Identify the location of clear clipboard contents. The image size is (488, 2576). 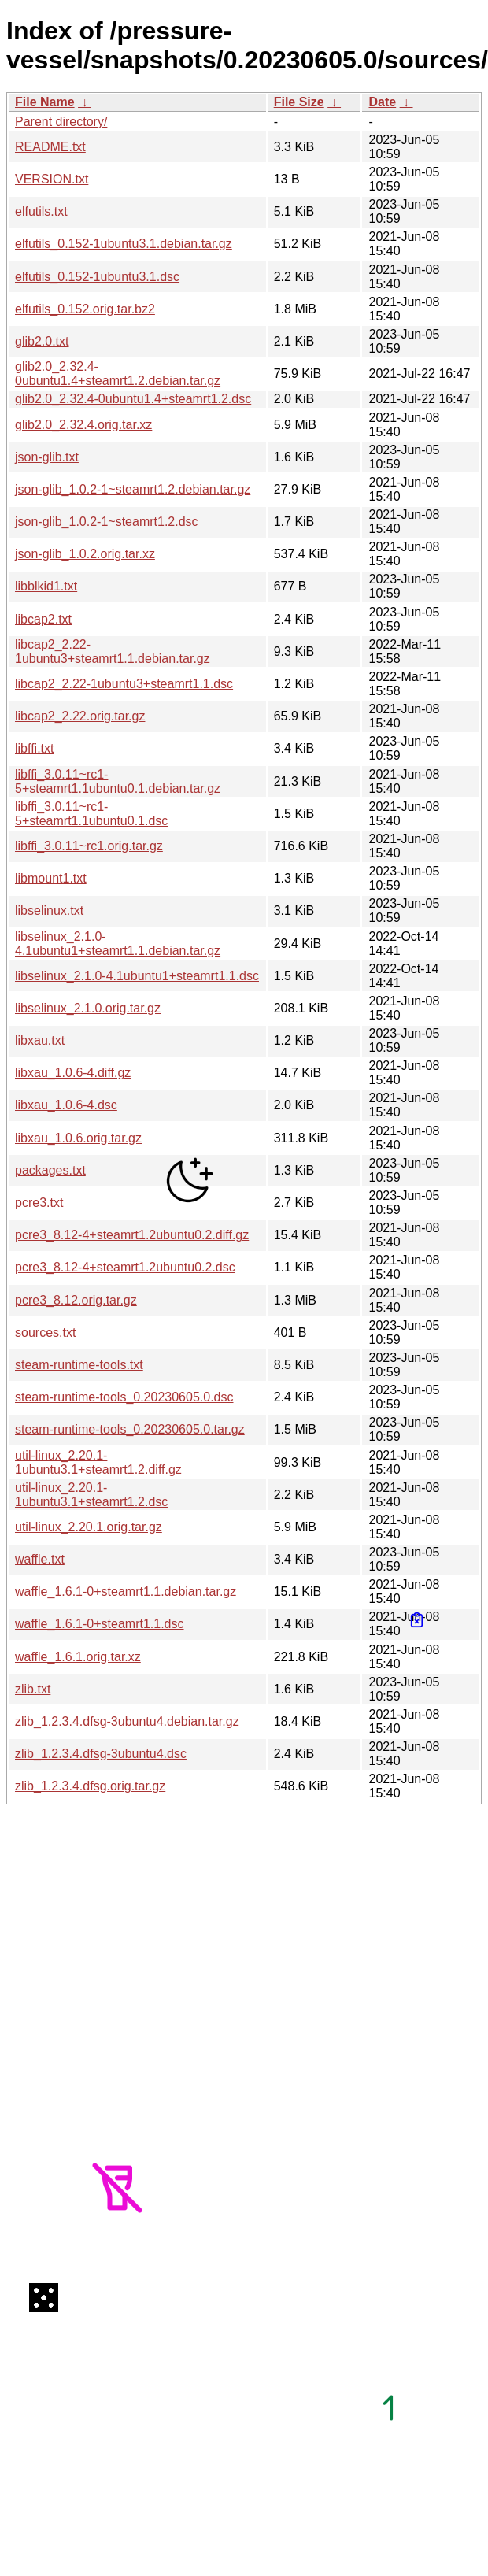
(416, 1619).